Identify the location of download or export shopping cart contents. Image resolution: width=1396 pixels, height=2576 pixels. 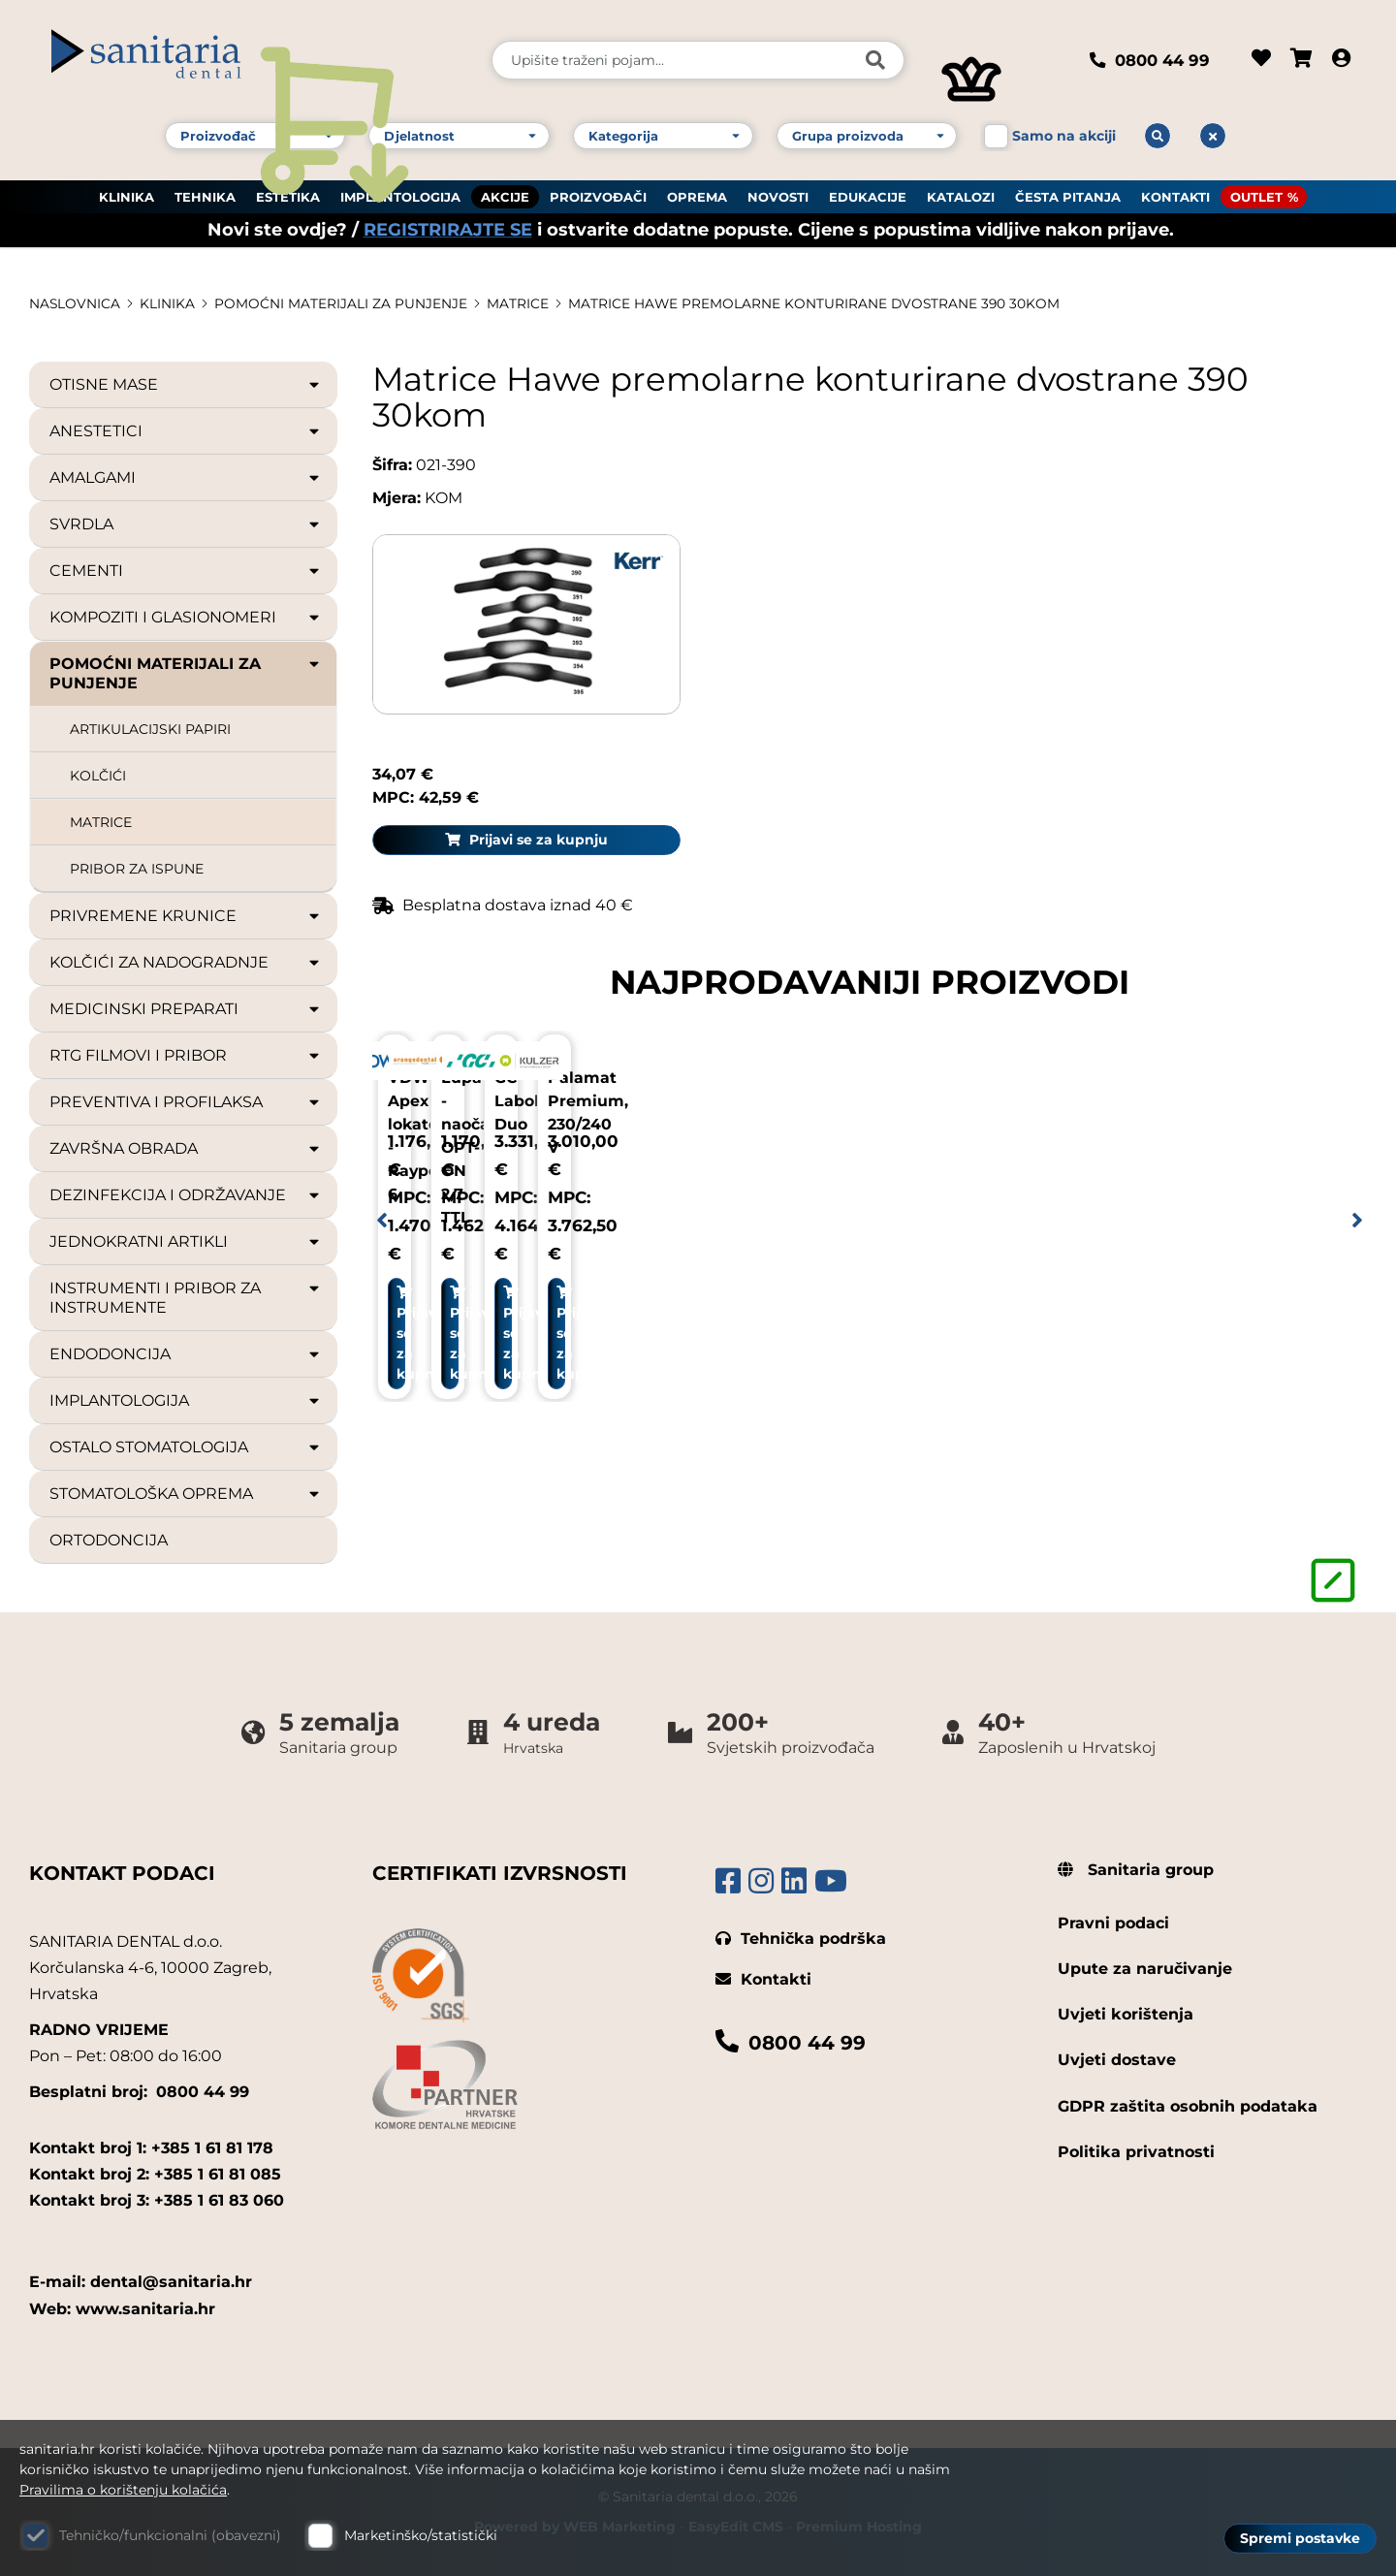
(327, 120).